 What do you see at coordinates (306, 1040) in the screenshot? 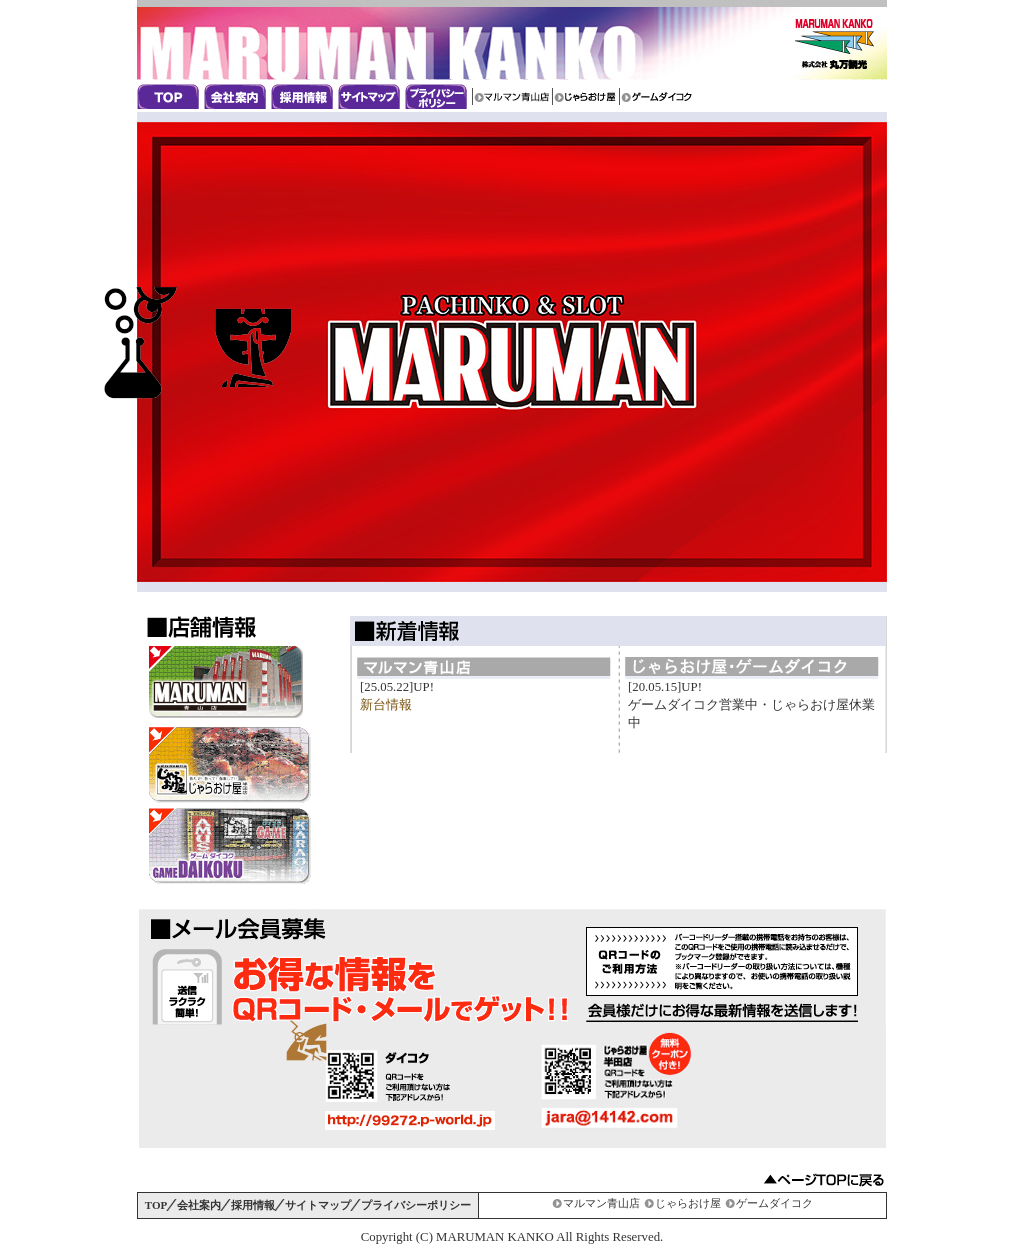
I see `activate a lightning-based attack or ability` at bounding box center [306, 1040].